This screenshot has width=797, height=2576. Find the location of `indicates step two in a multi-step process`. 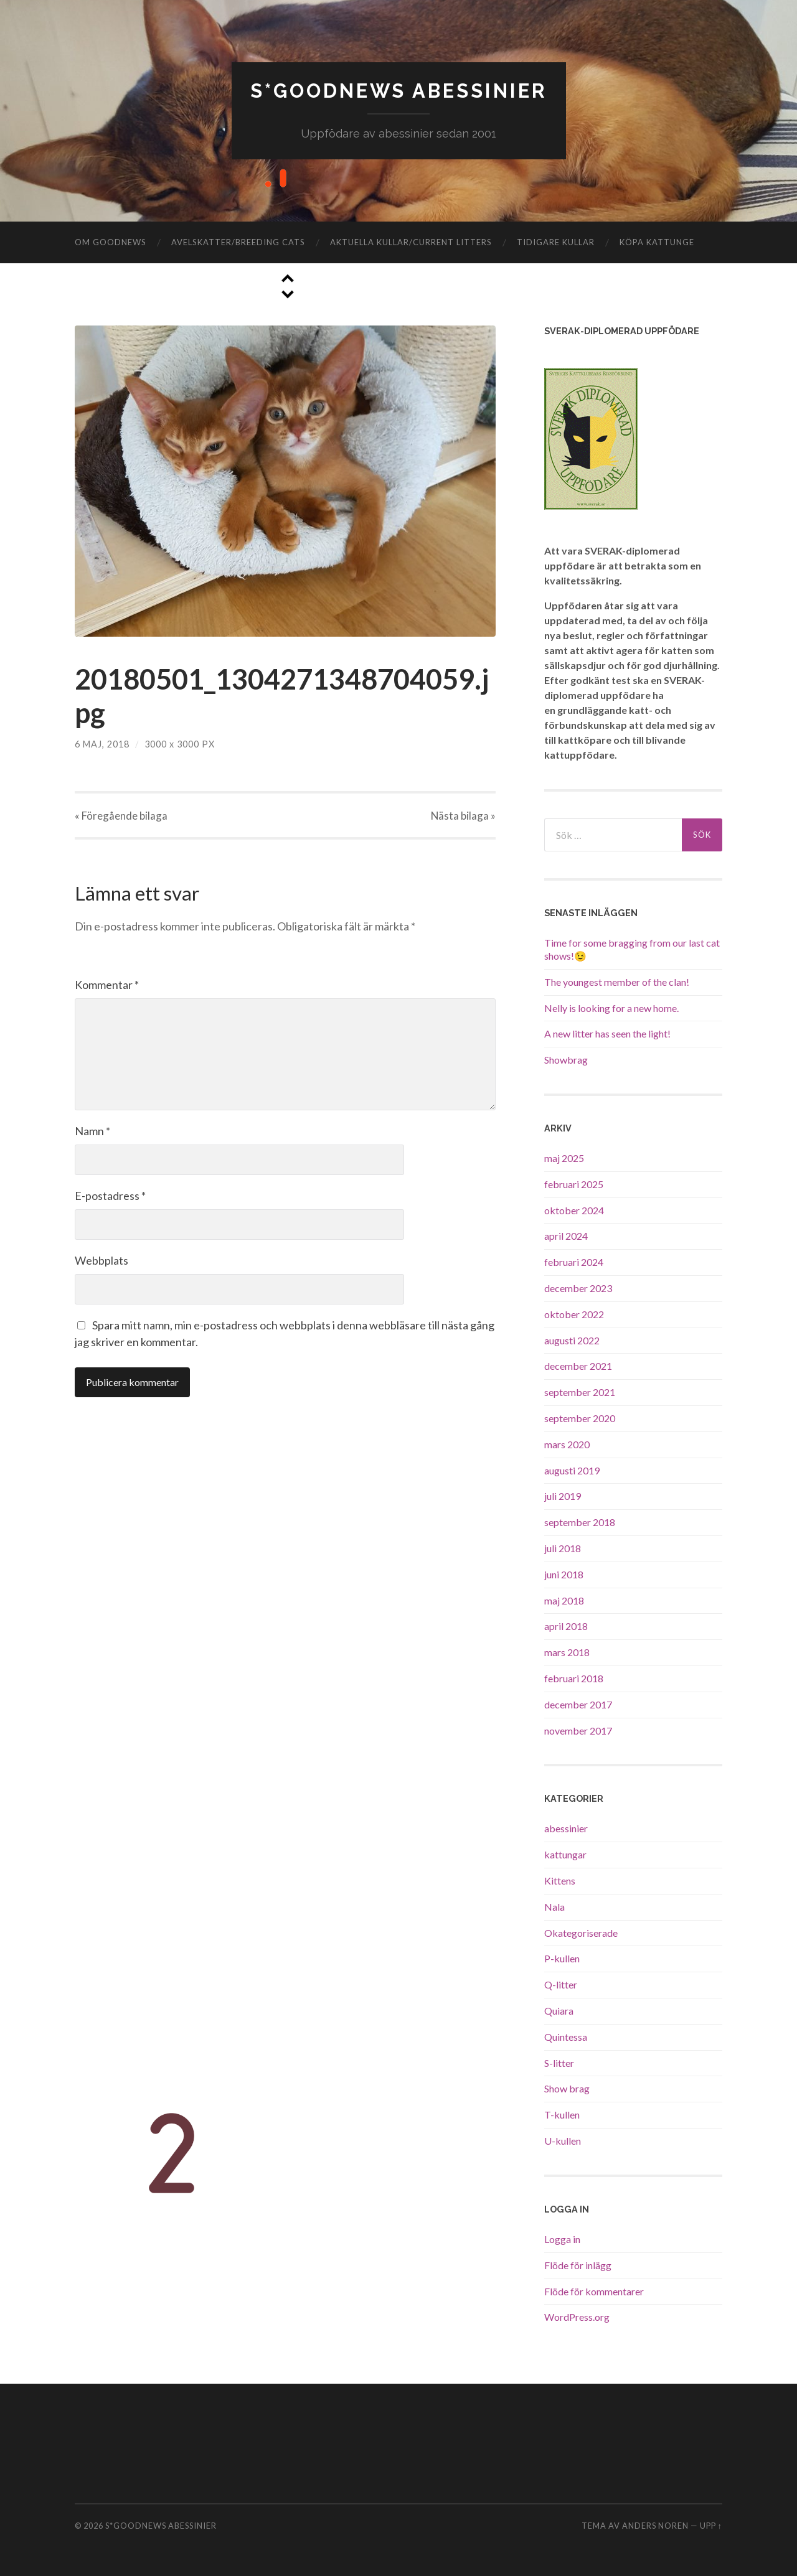

indicates step two in a multi-step process is located at coordinates (171, 2153).